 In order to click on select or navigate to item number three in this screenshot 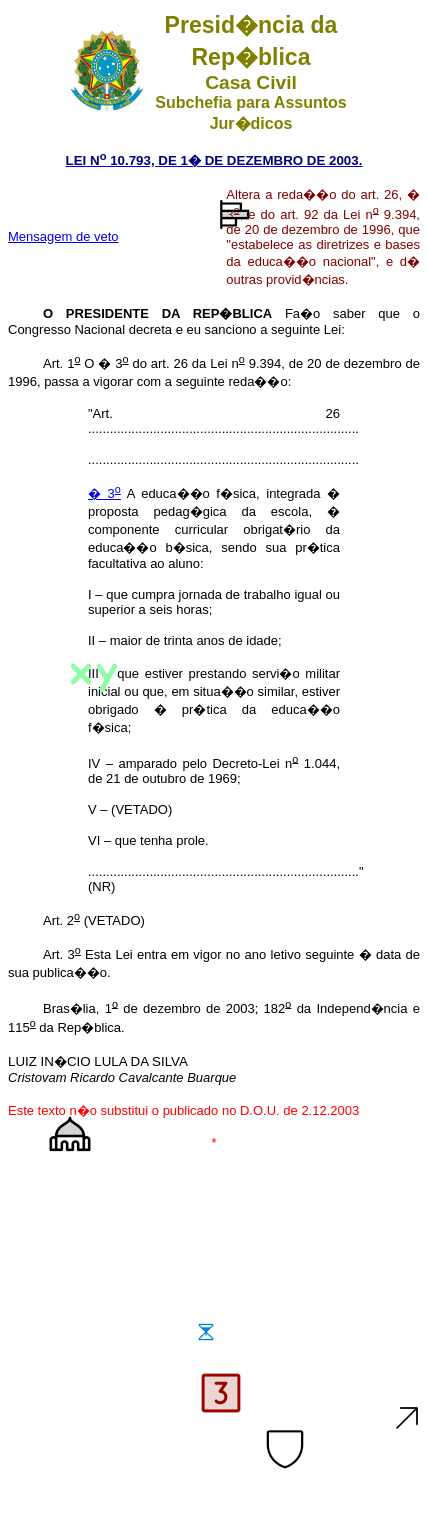, I will do `click(221, 1393)`.